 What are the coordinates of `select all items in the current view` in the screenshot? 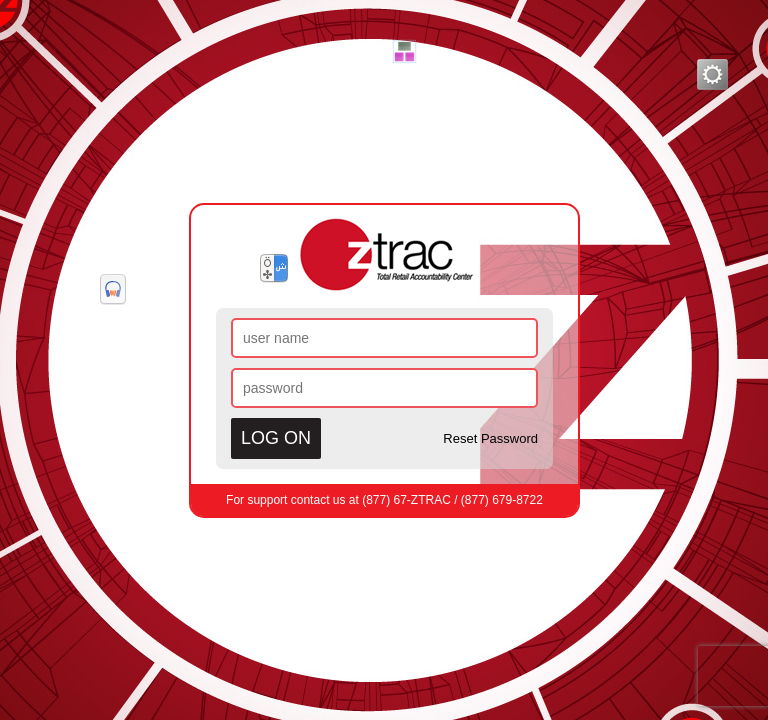 It's located at (404, 51).